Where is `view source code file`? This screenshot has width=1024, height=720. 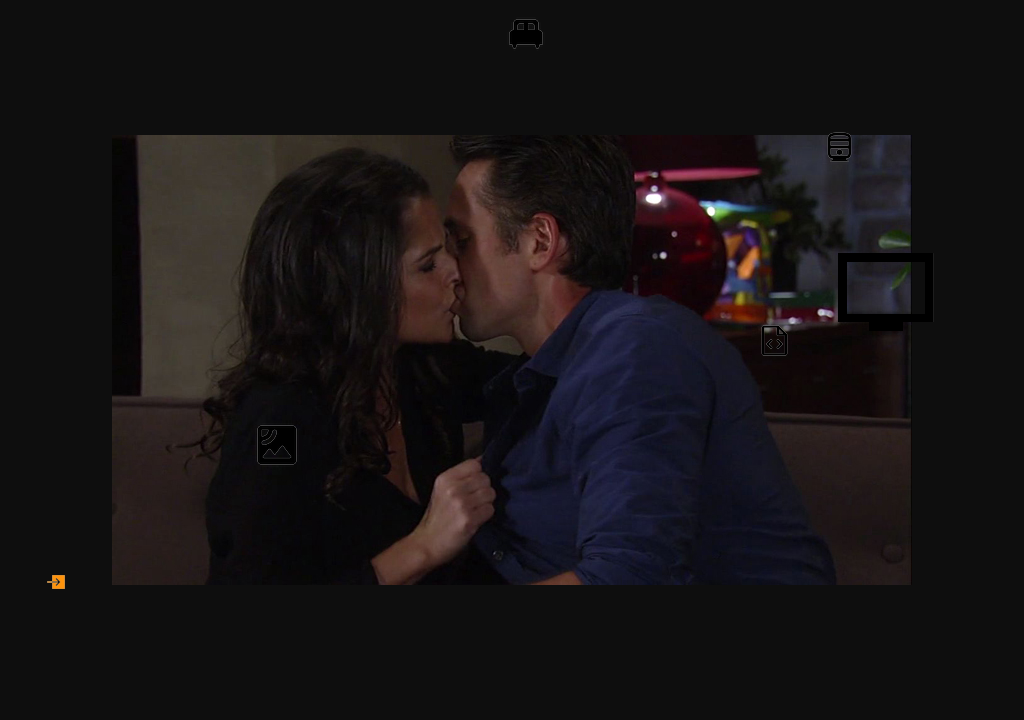 view source code file is located at coordinates (774, 340).